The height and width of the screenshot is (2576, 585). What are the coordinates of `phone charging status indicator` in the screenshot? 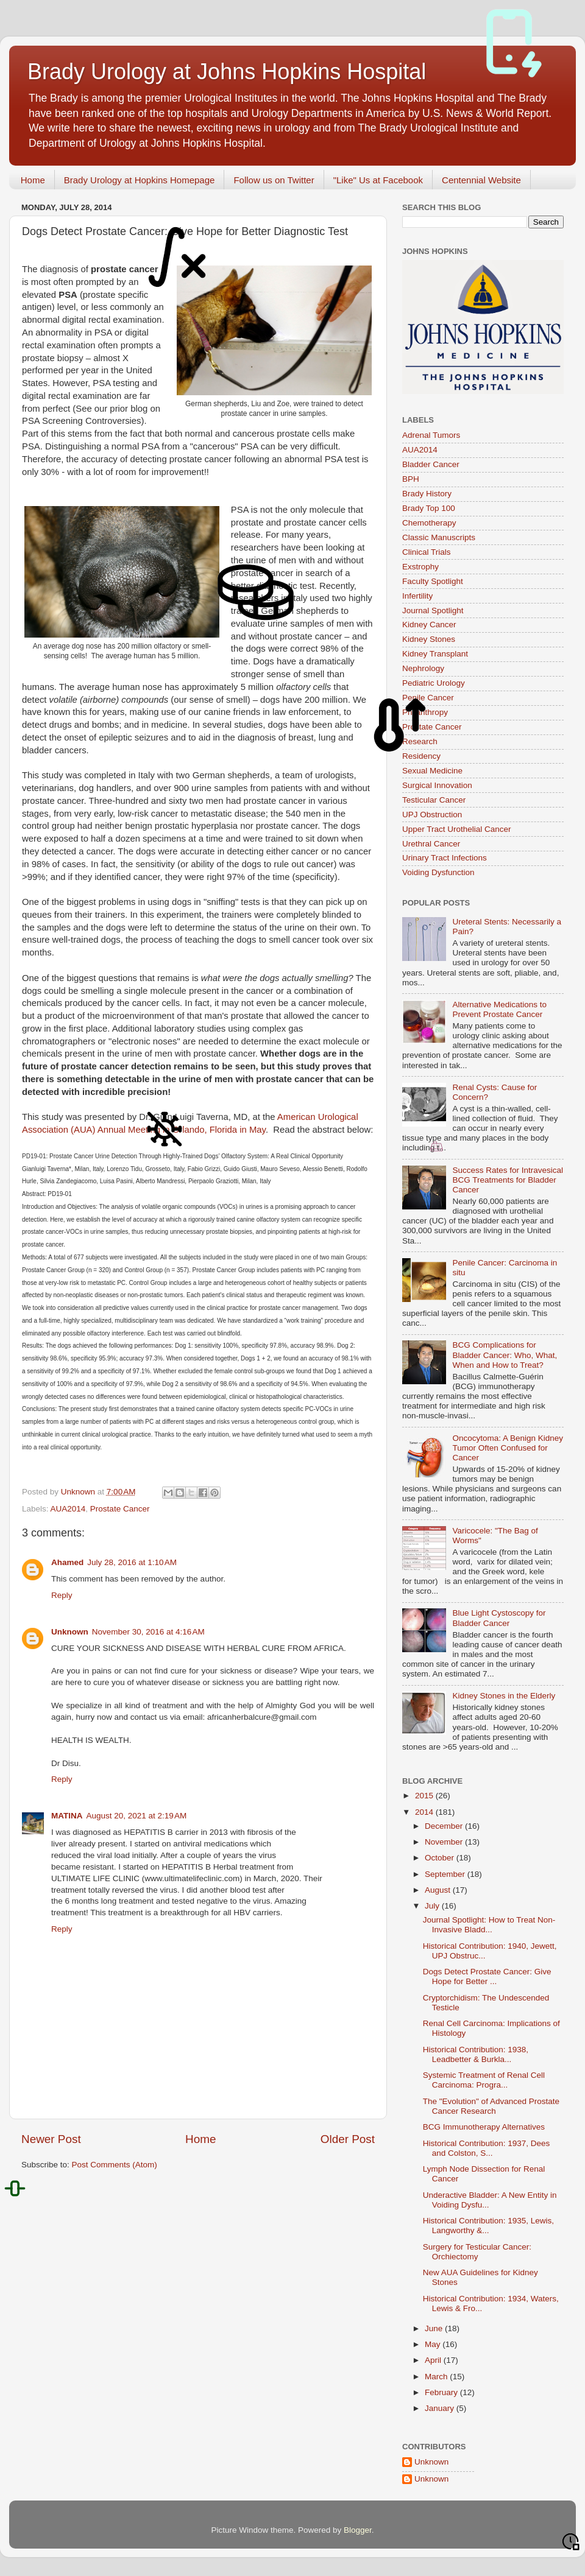 It's located at (509, 41).